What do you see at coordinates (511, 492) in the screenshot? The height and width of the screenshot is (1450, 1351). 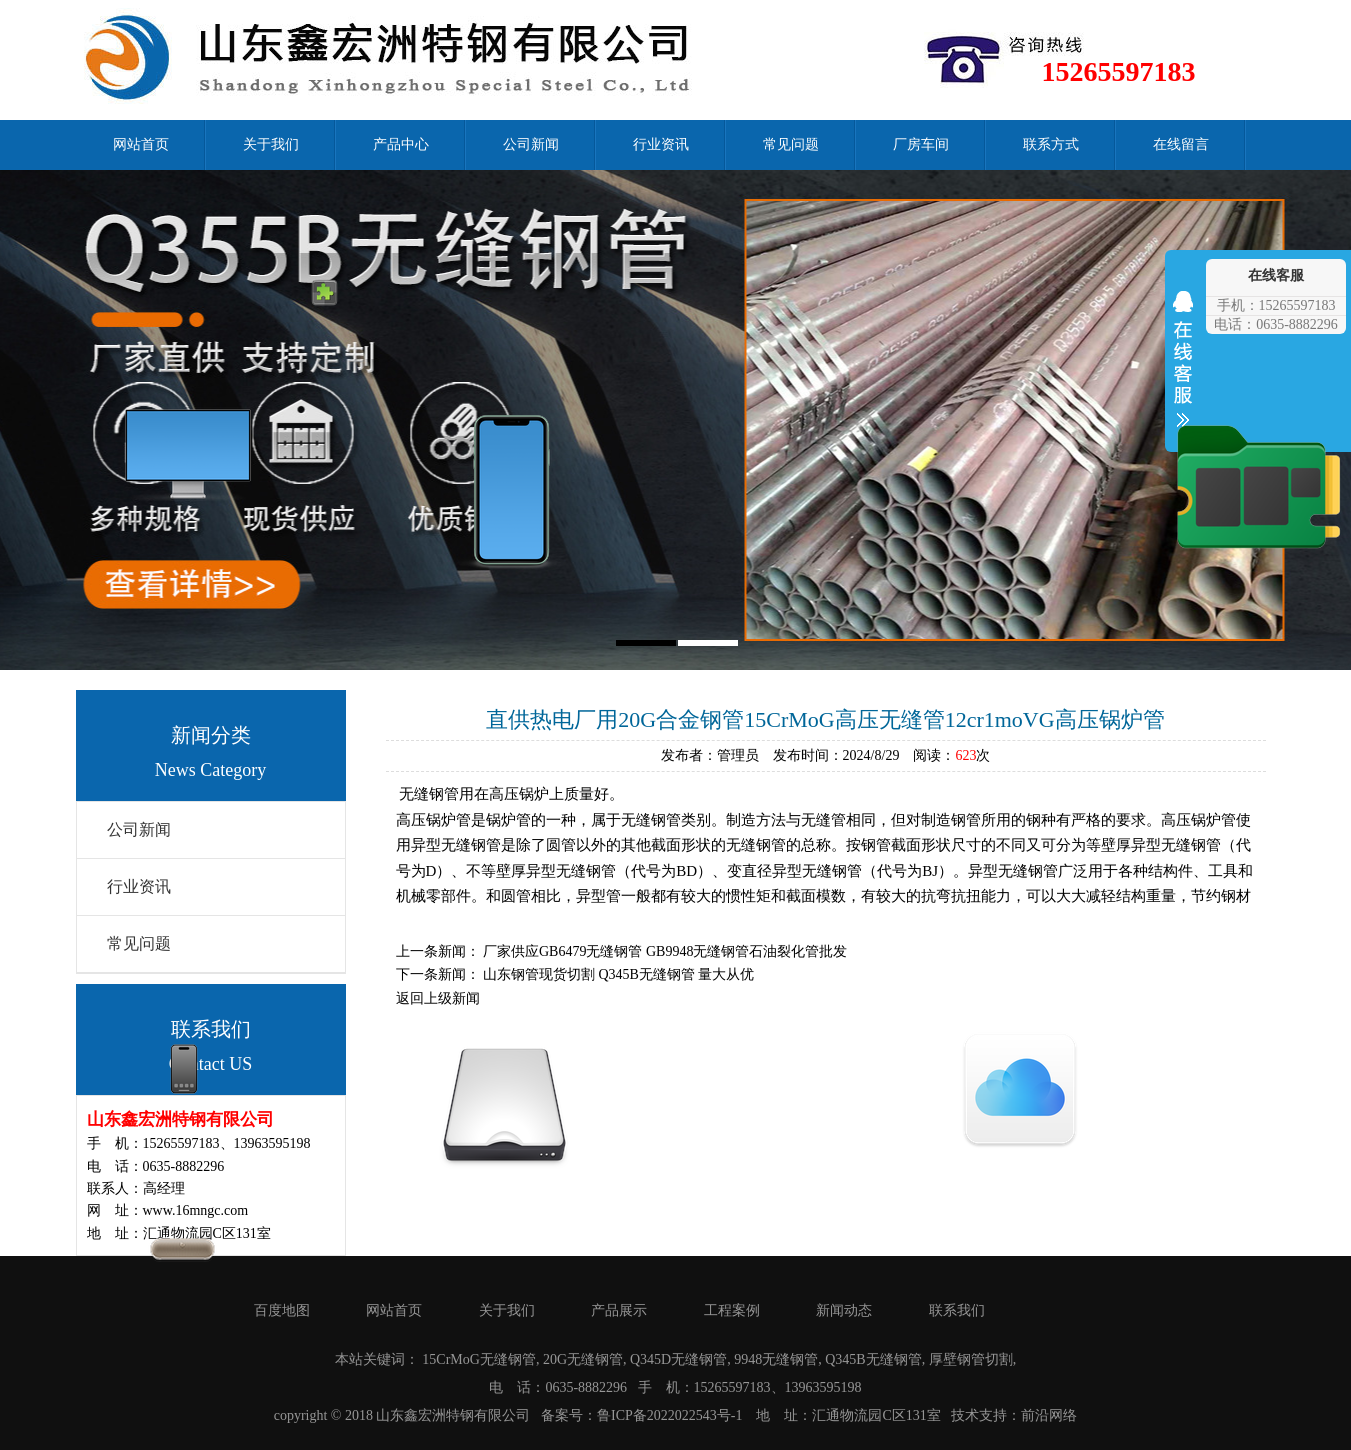 I see `iPhone 11 or 12 device icon` at bounding box center [511, 492].